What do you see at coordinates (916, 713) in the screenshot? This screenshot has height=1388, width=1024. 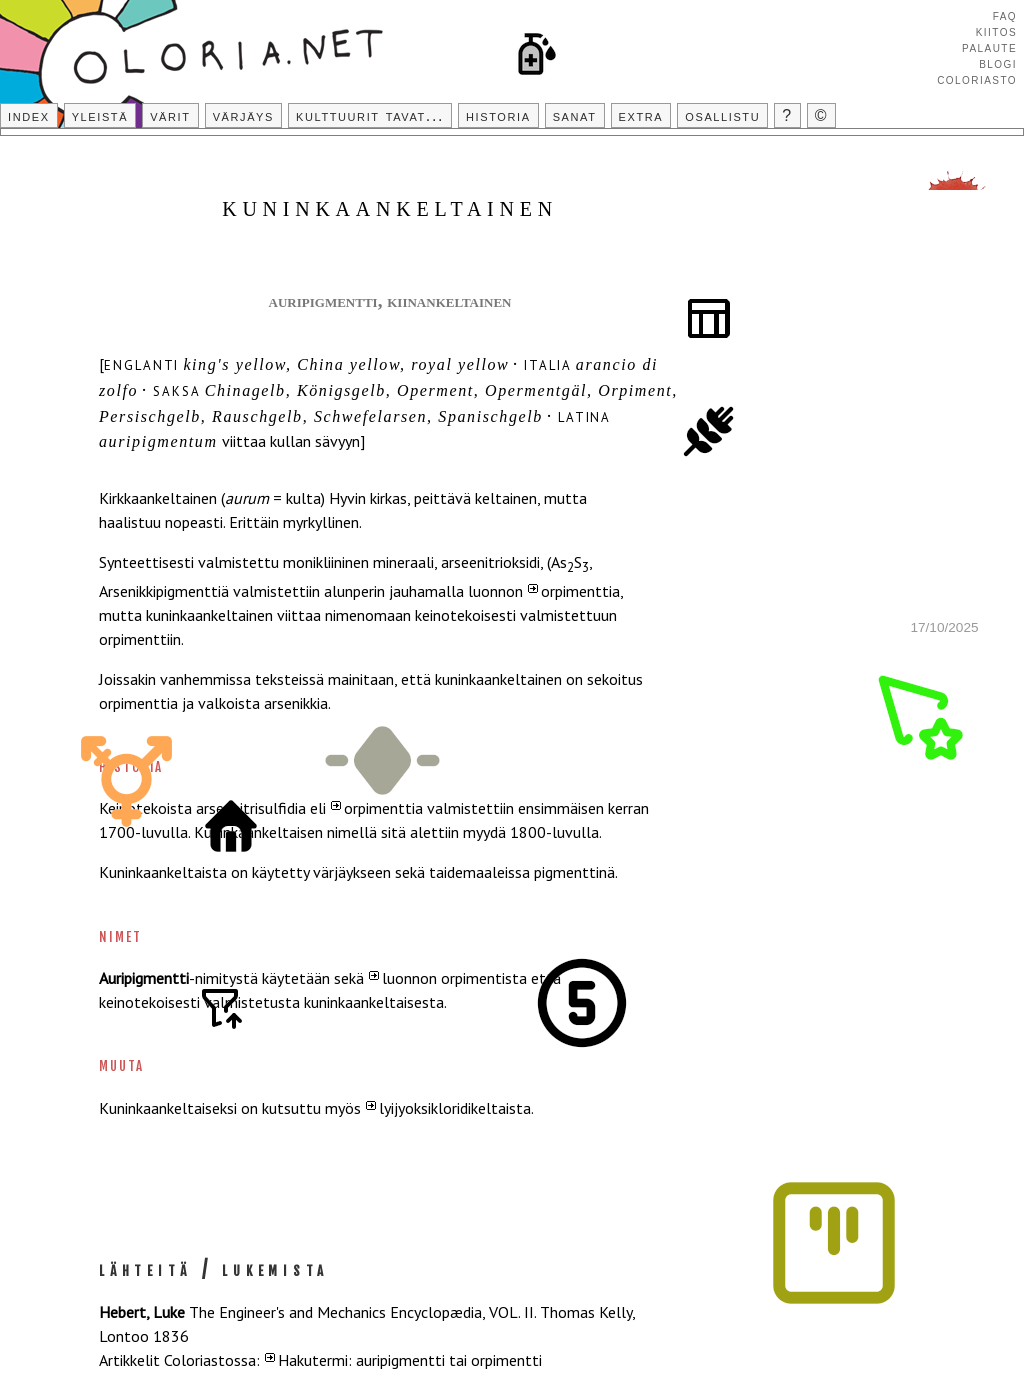 I see `add cursor action to favorites` at bounding box center [916, 713].